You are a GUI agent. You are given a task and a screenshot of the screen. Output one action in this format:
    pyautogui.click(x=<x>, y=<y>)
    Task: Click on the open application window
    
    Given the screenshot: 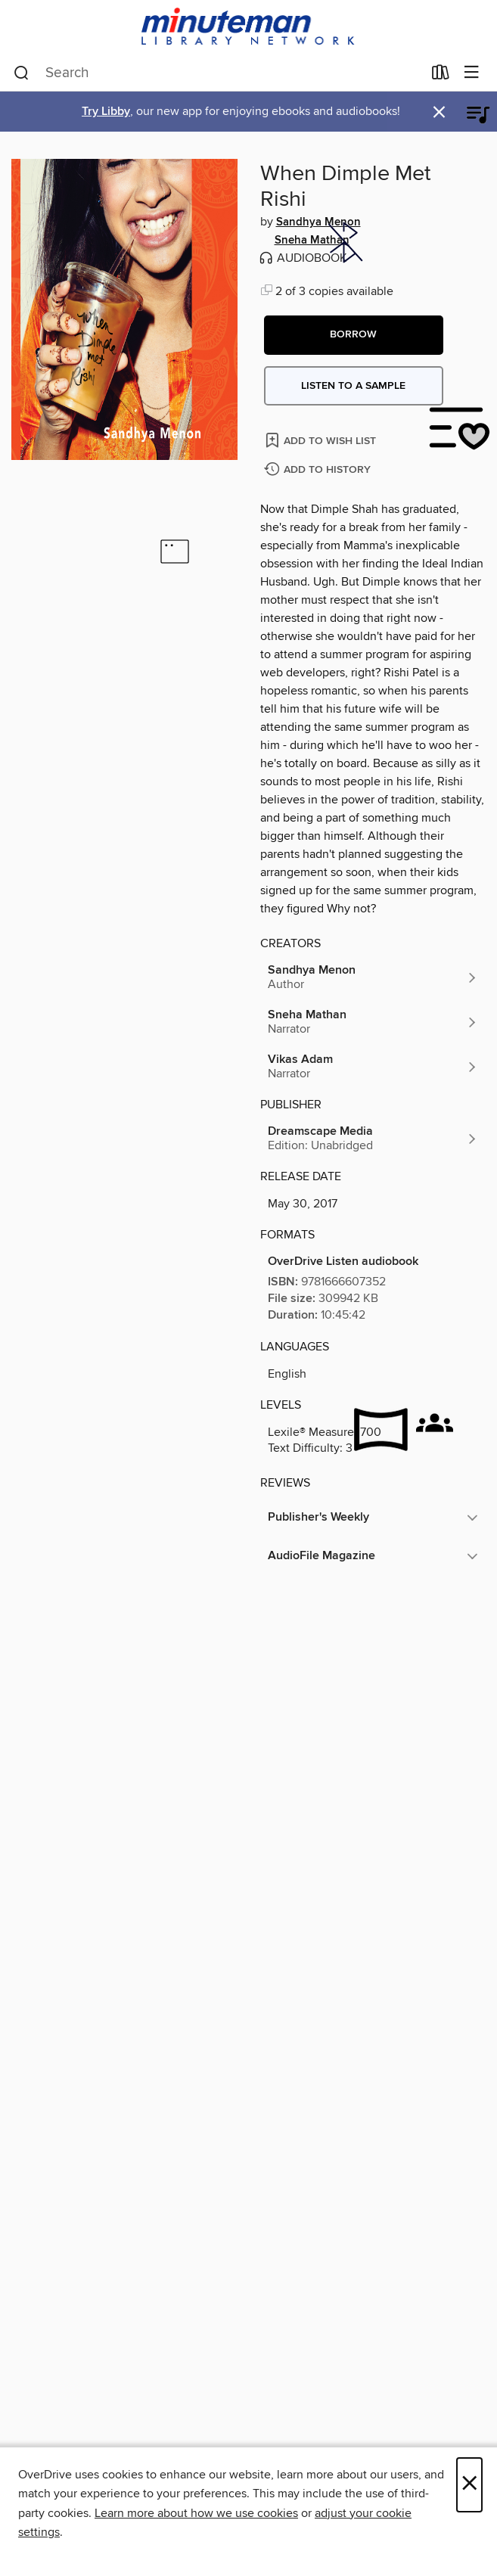 What is the action you would take?
    pyautogui.click(x=175, y=552)
    